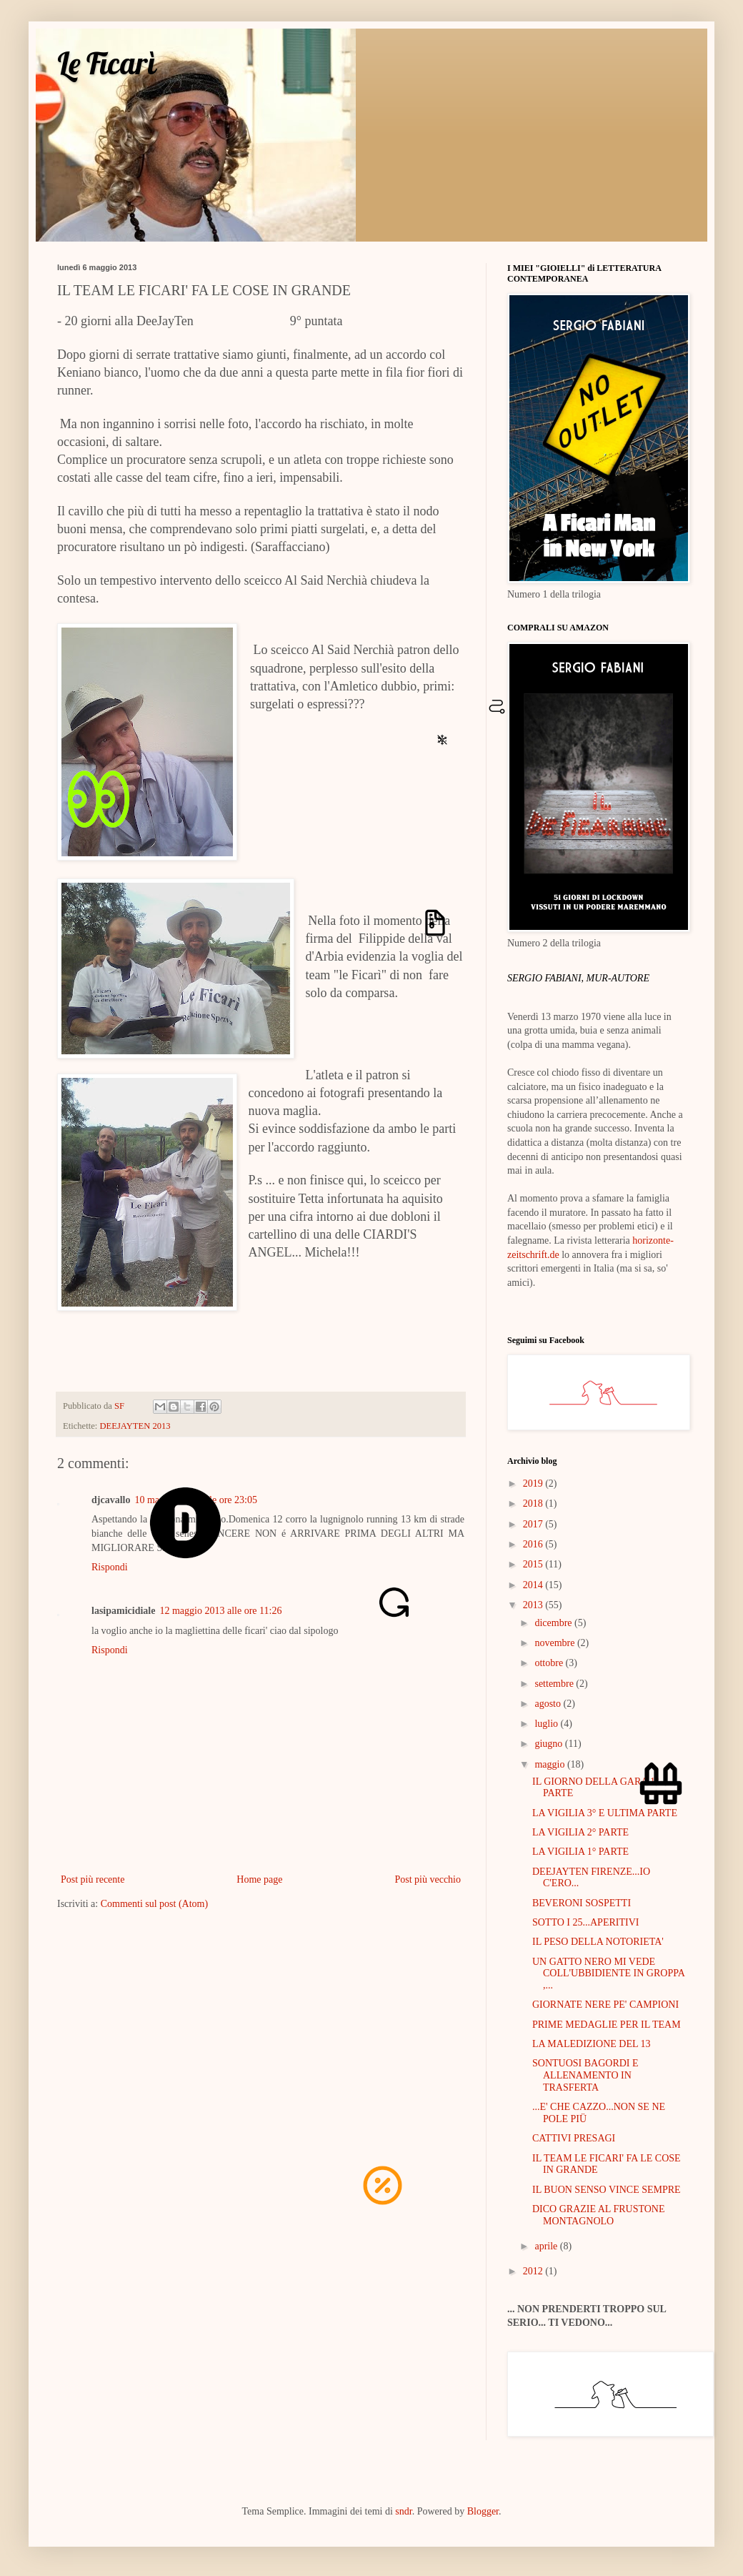  I want to click on view available discounts or promotions, so click(382, 2185).